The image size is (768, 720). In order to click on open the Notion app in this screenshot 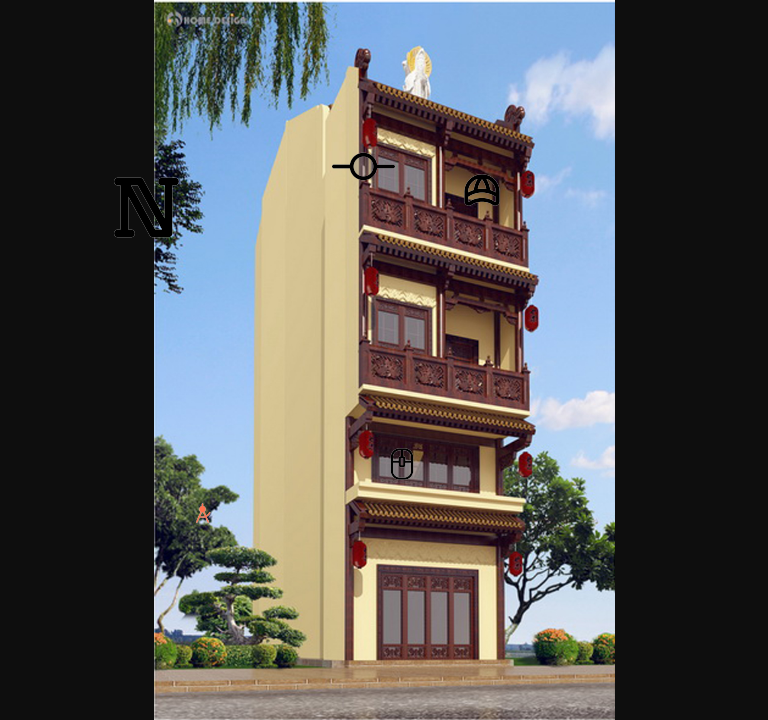, I will do `click(146, 207)`.